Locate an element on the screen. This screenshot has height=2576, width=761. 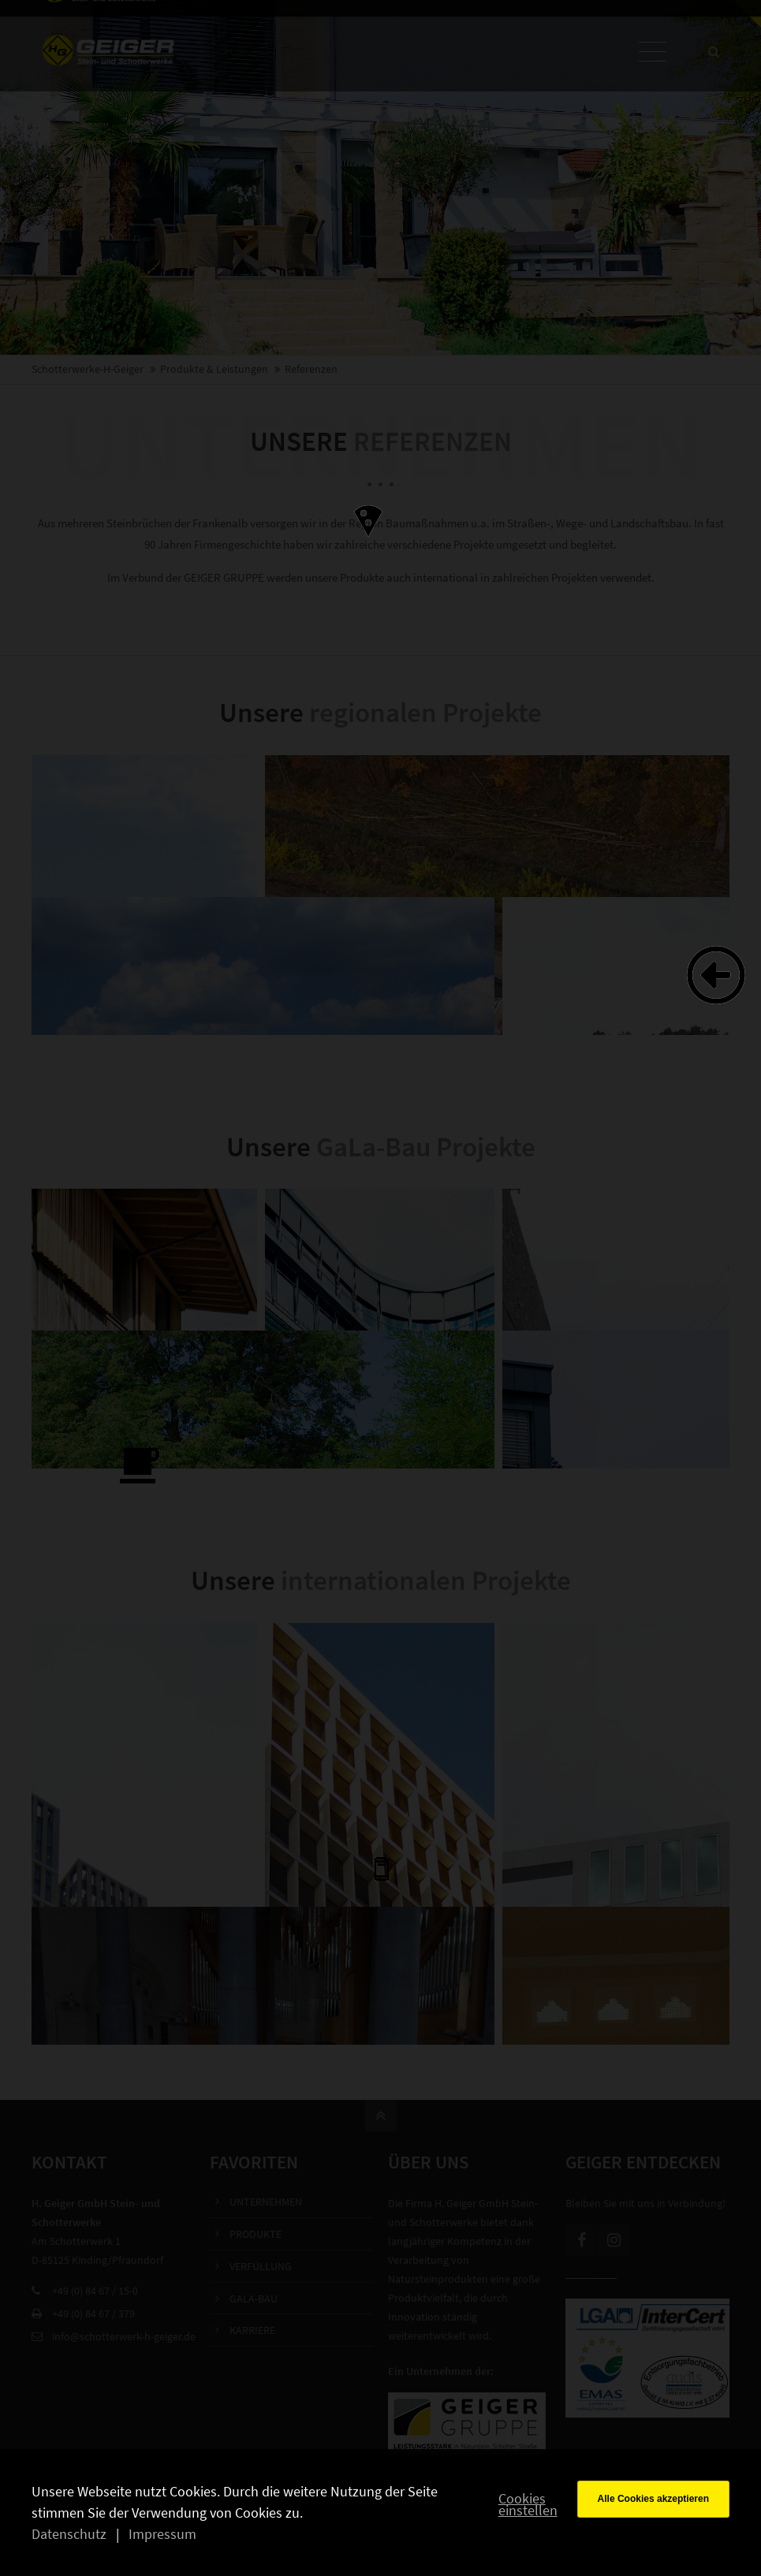
find nearby coffee shops or cafes is located at coordinates (140, 1465).